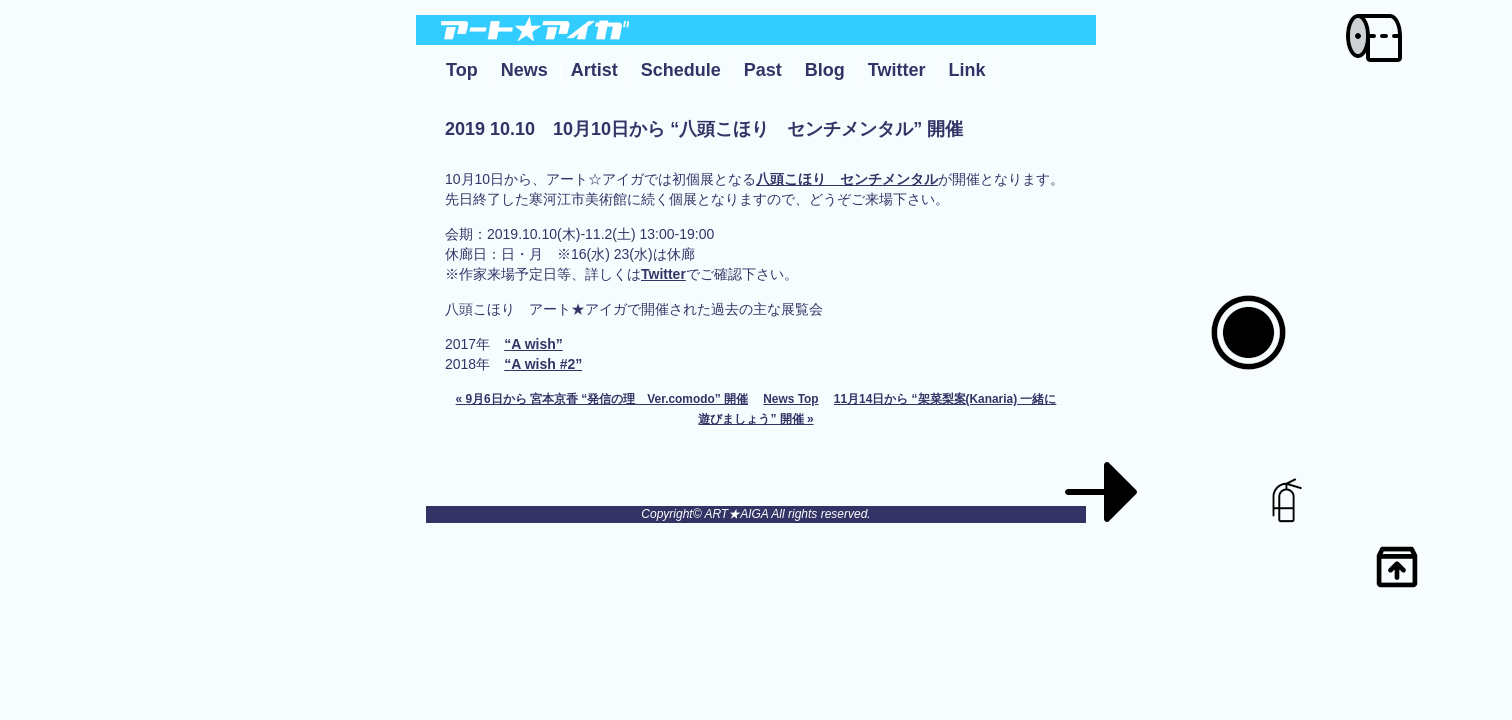 The height and width of the screenshot is (720, 1512). I want to click on start recording audio or video, so click(1248, 332).